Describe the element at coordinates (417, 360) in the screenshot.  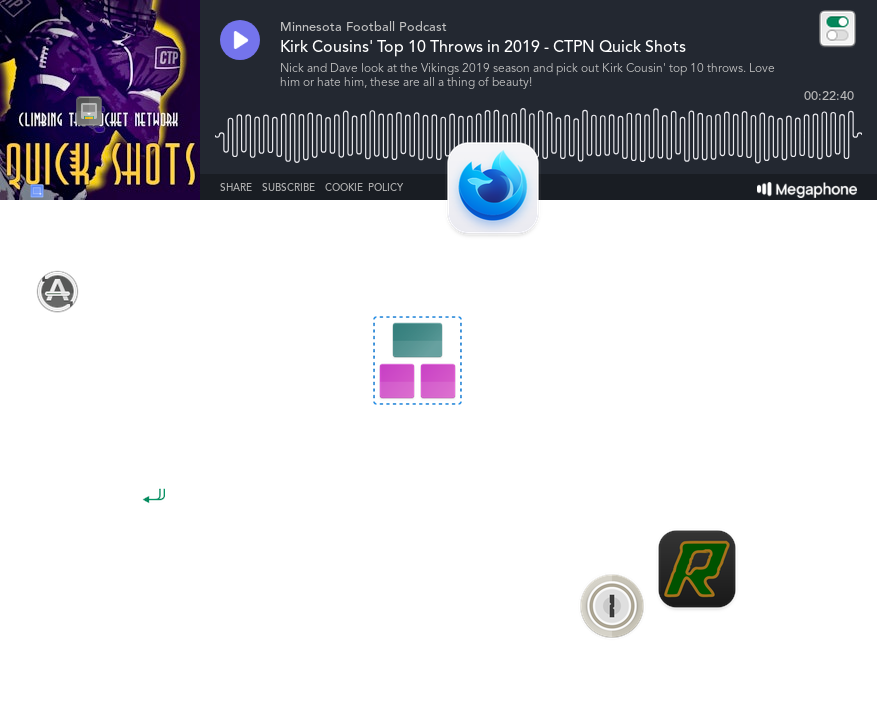
I see `select all items in the current view` at that location.